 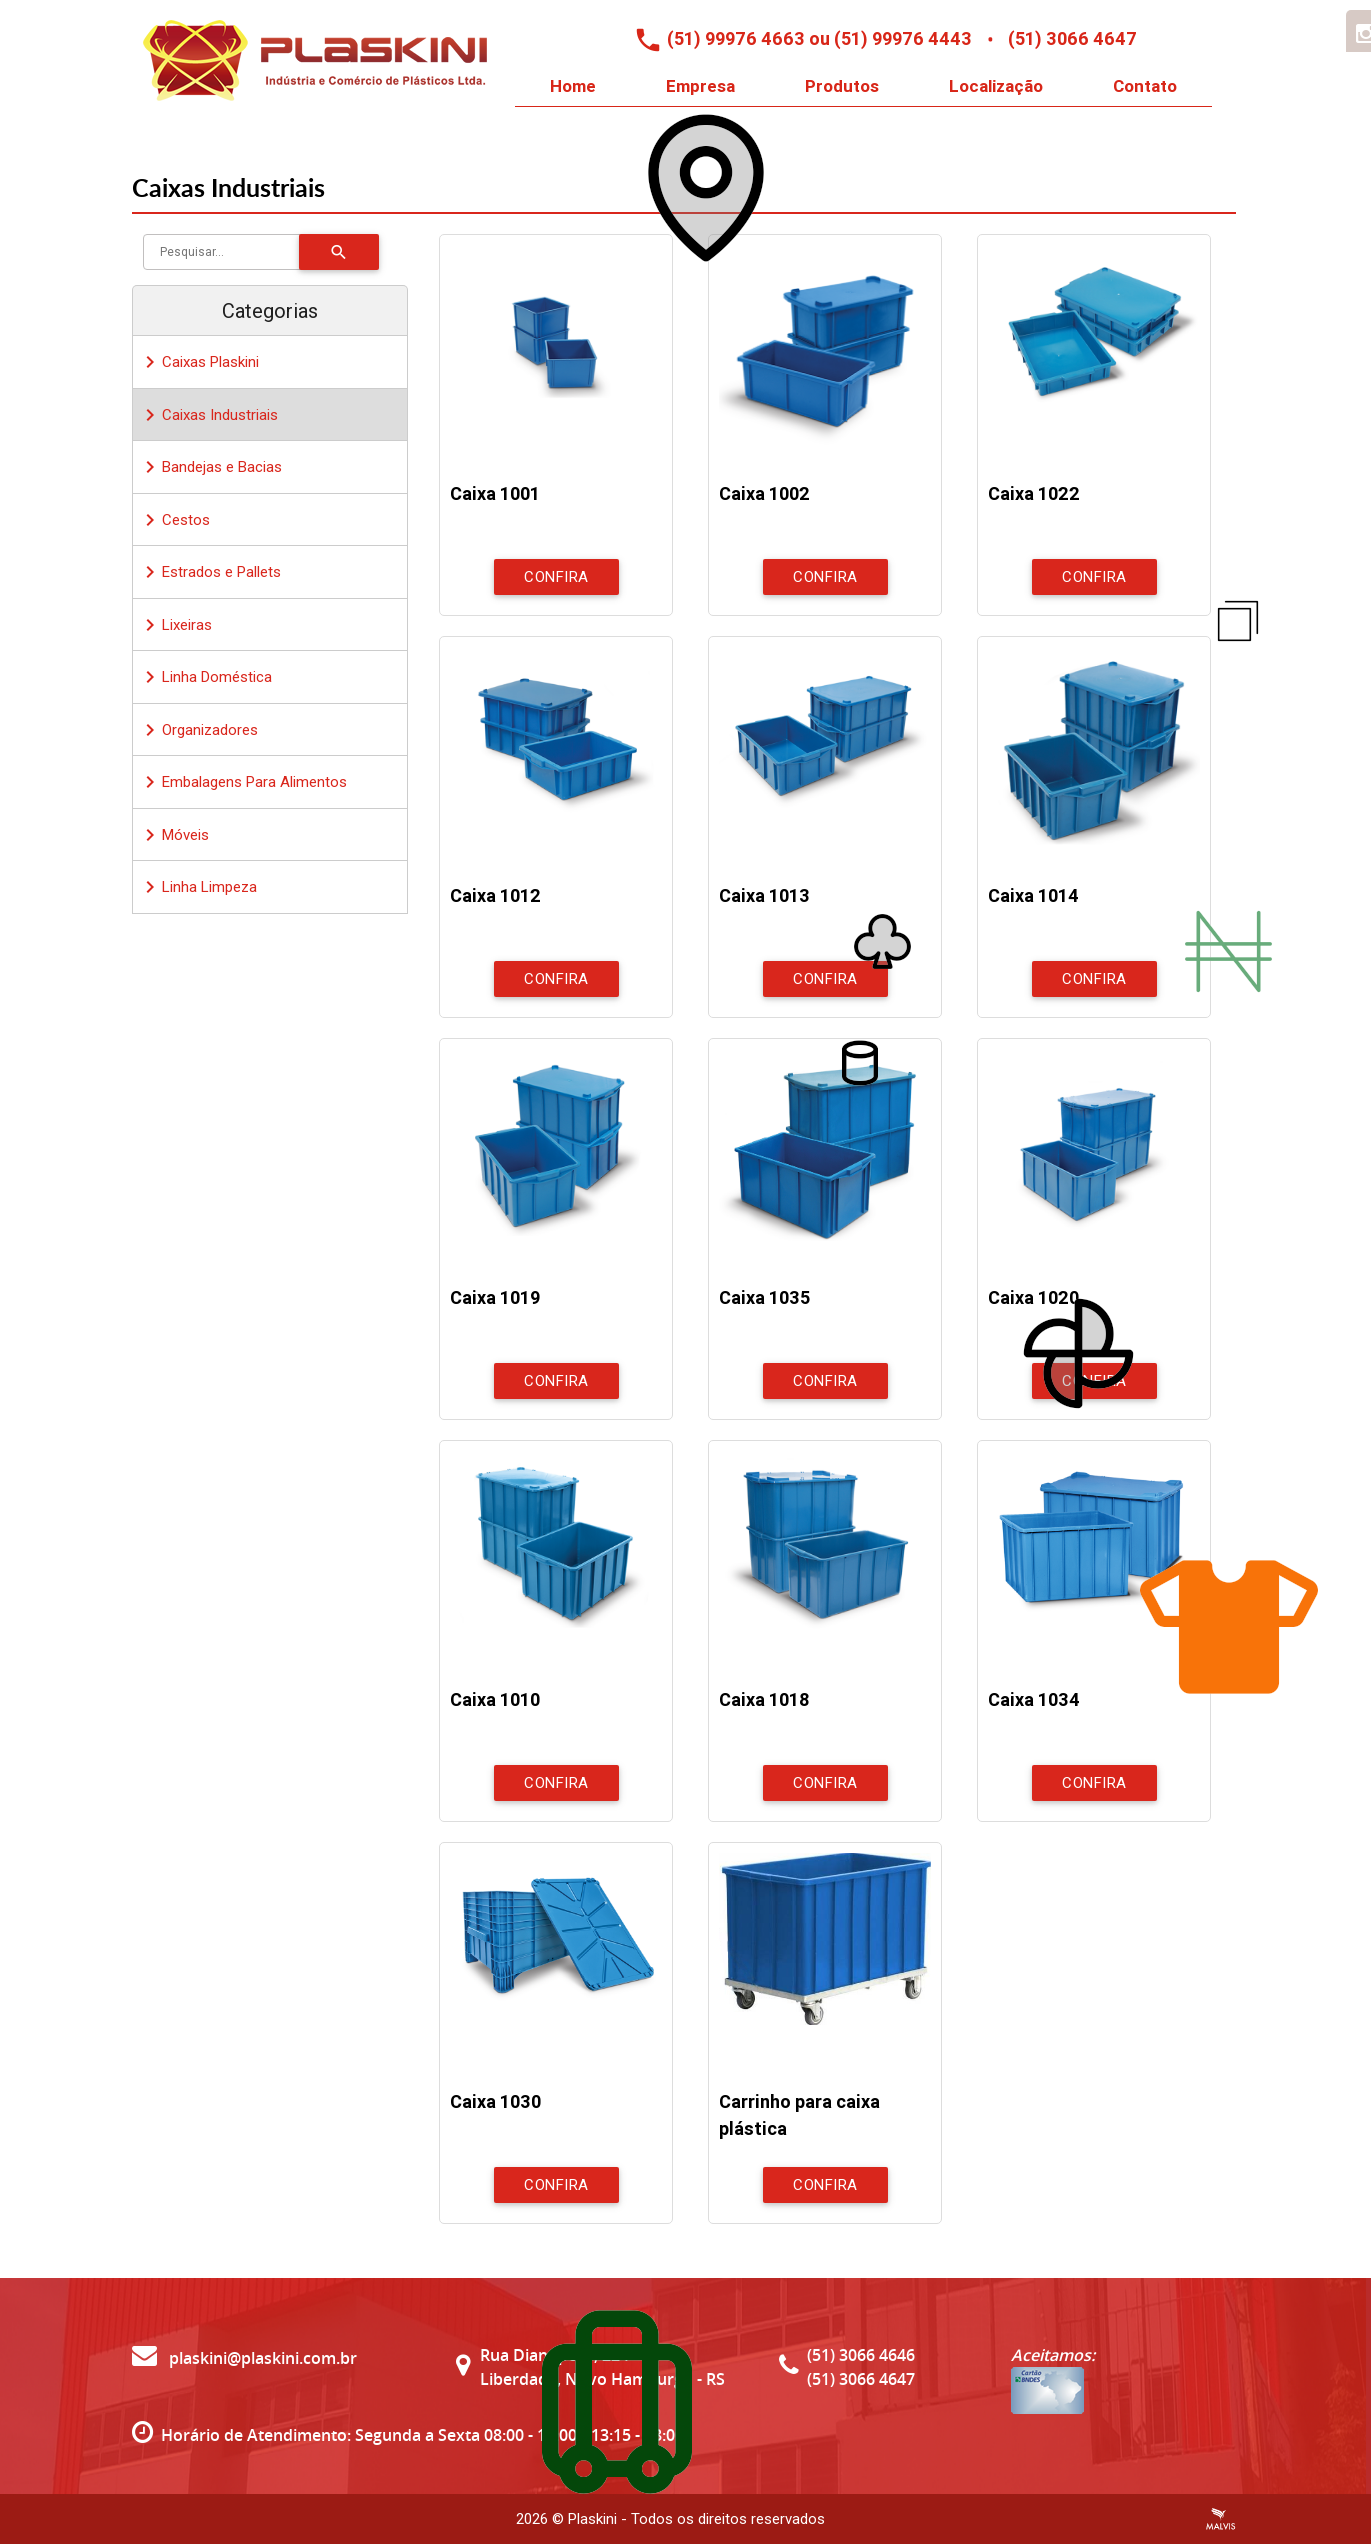 What do you see at coordinates (860, 1063) in the screenshot?
I see `access database or storage` at bounding box center [860, 1063].